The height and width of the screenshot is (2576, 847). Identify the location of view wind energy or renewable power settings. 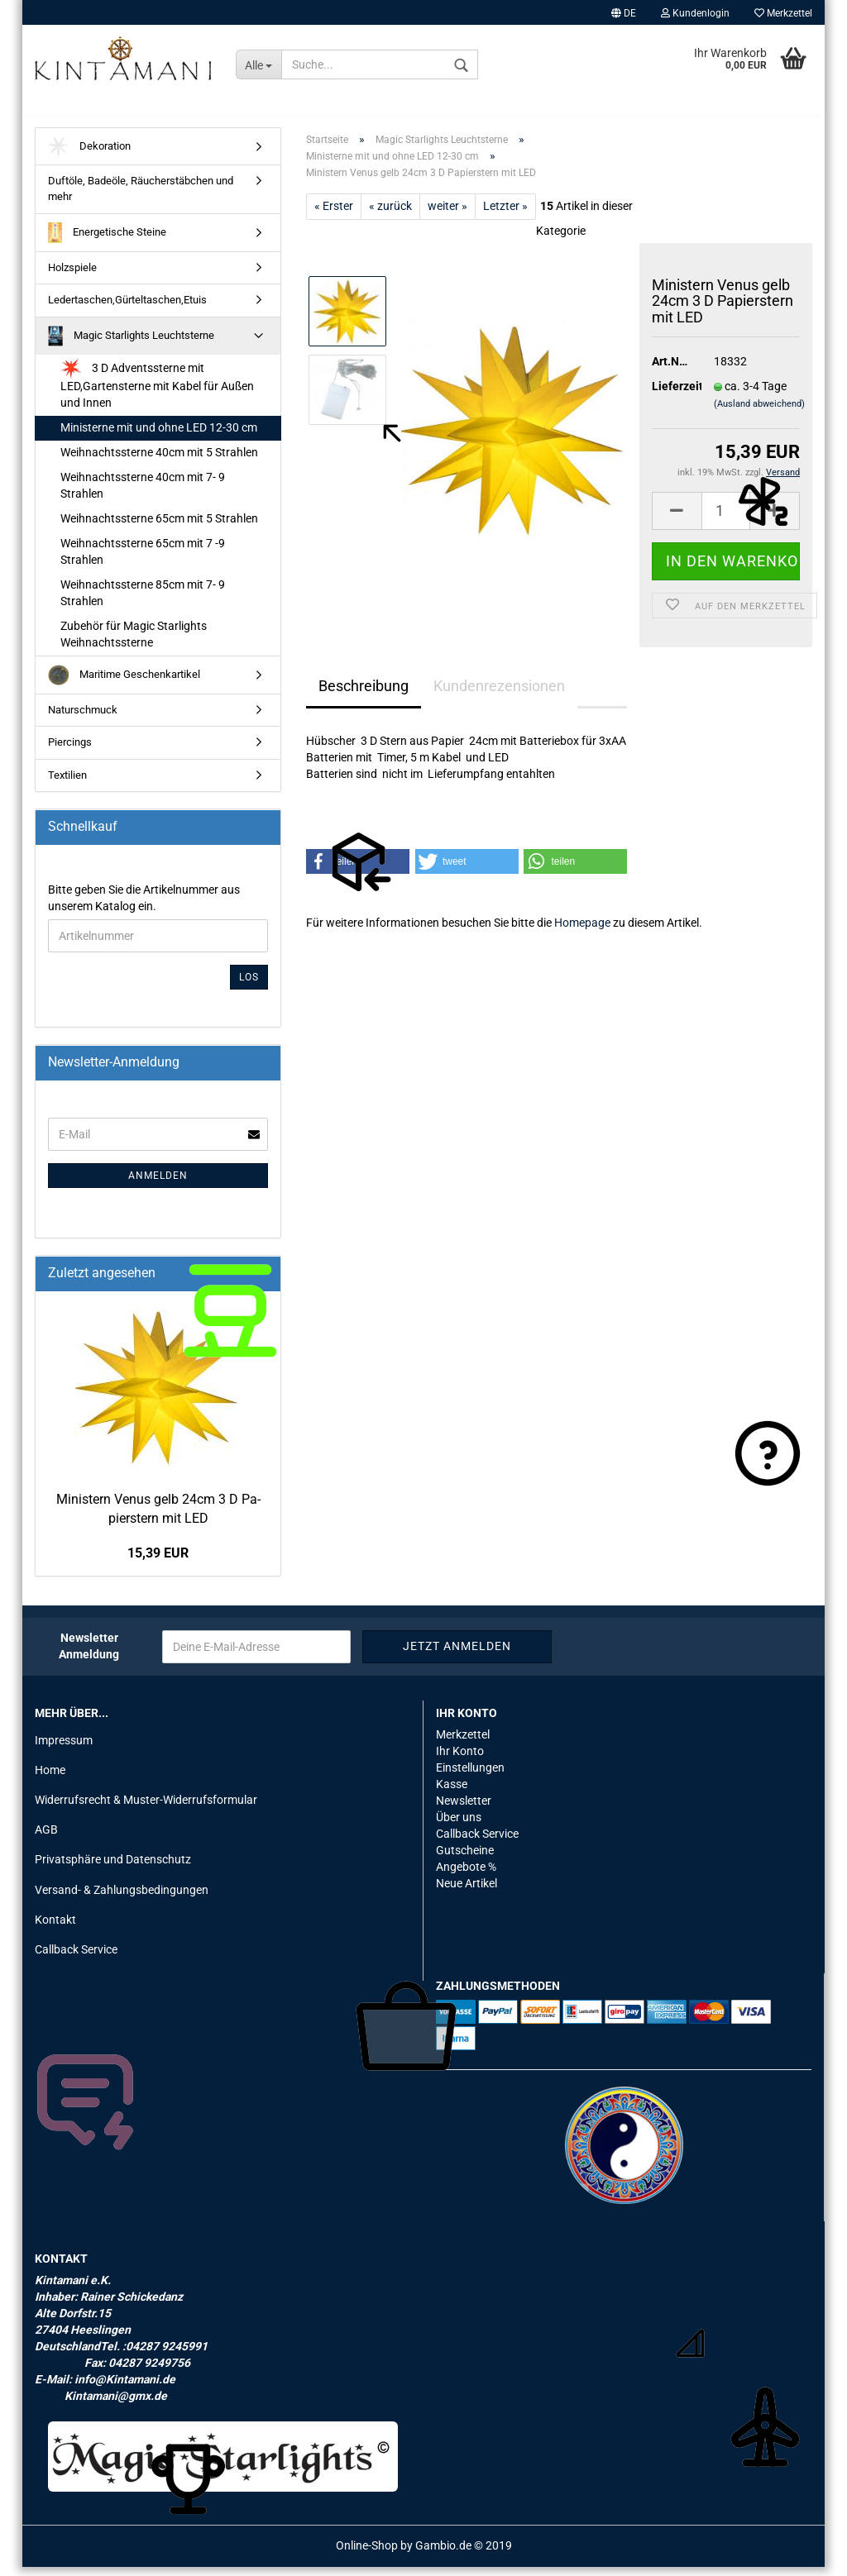
(765, 2429).